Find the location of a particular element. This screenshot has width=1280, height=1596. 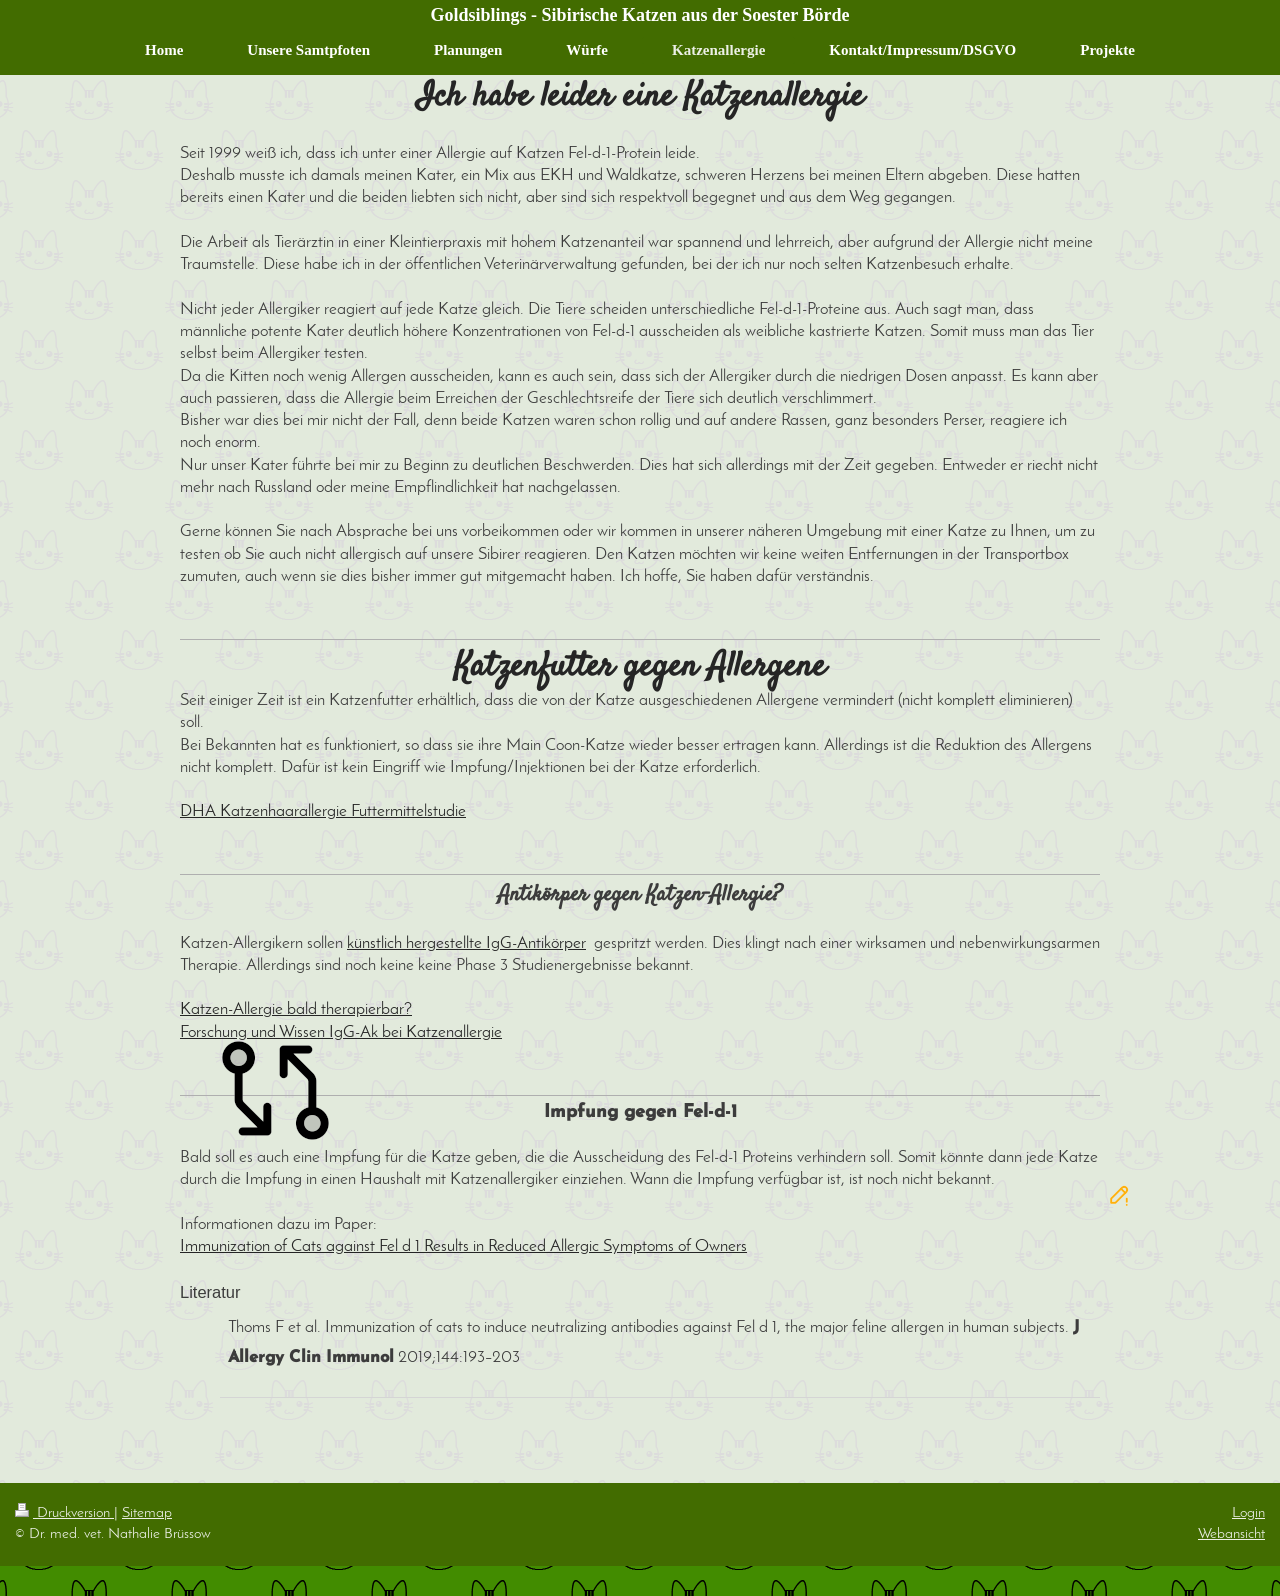

edit action requires attention is located at coordinates (1119, 1194).